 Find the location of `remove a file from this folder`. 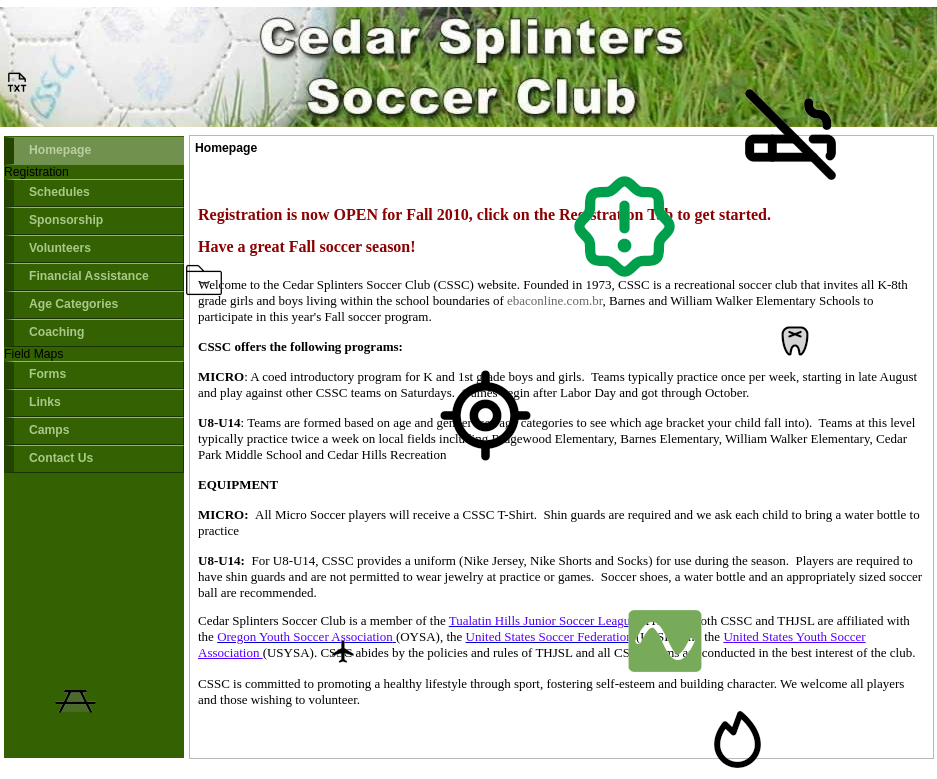

remove a file from this folder is located at coordinates (204, 280).